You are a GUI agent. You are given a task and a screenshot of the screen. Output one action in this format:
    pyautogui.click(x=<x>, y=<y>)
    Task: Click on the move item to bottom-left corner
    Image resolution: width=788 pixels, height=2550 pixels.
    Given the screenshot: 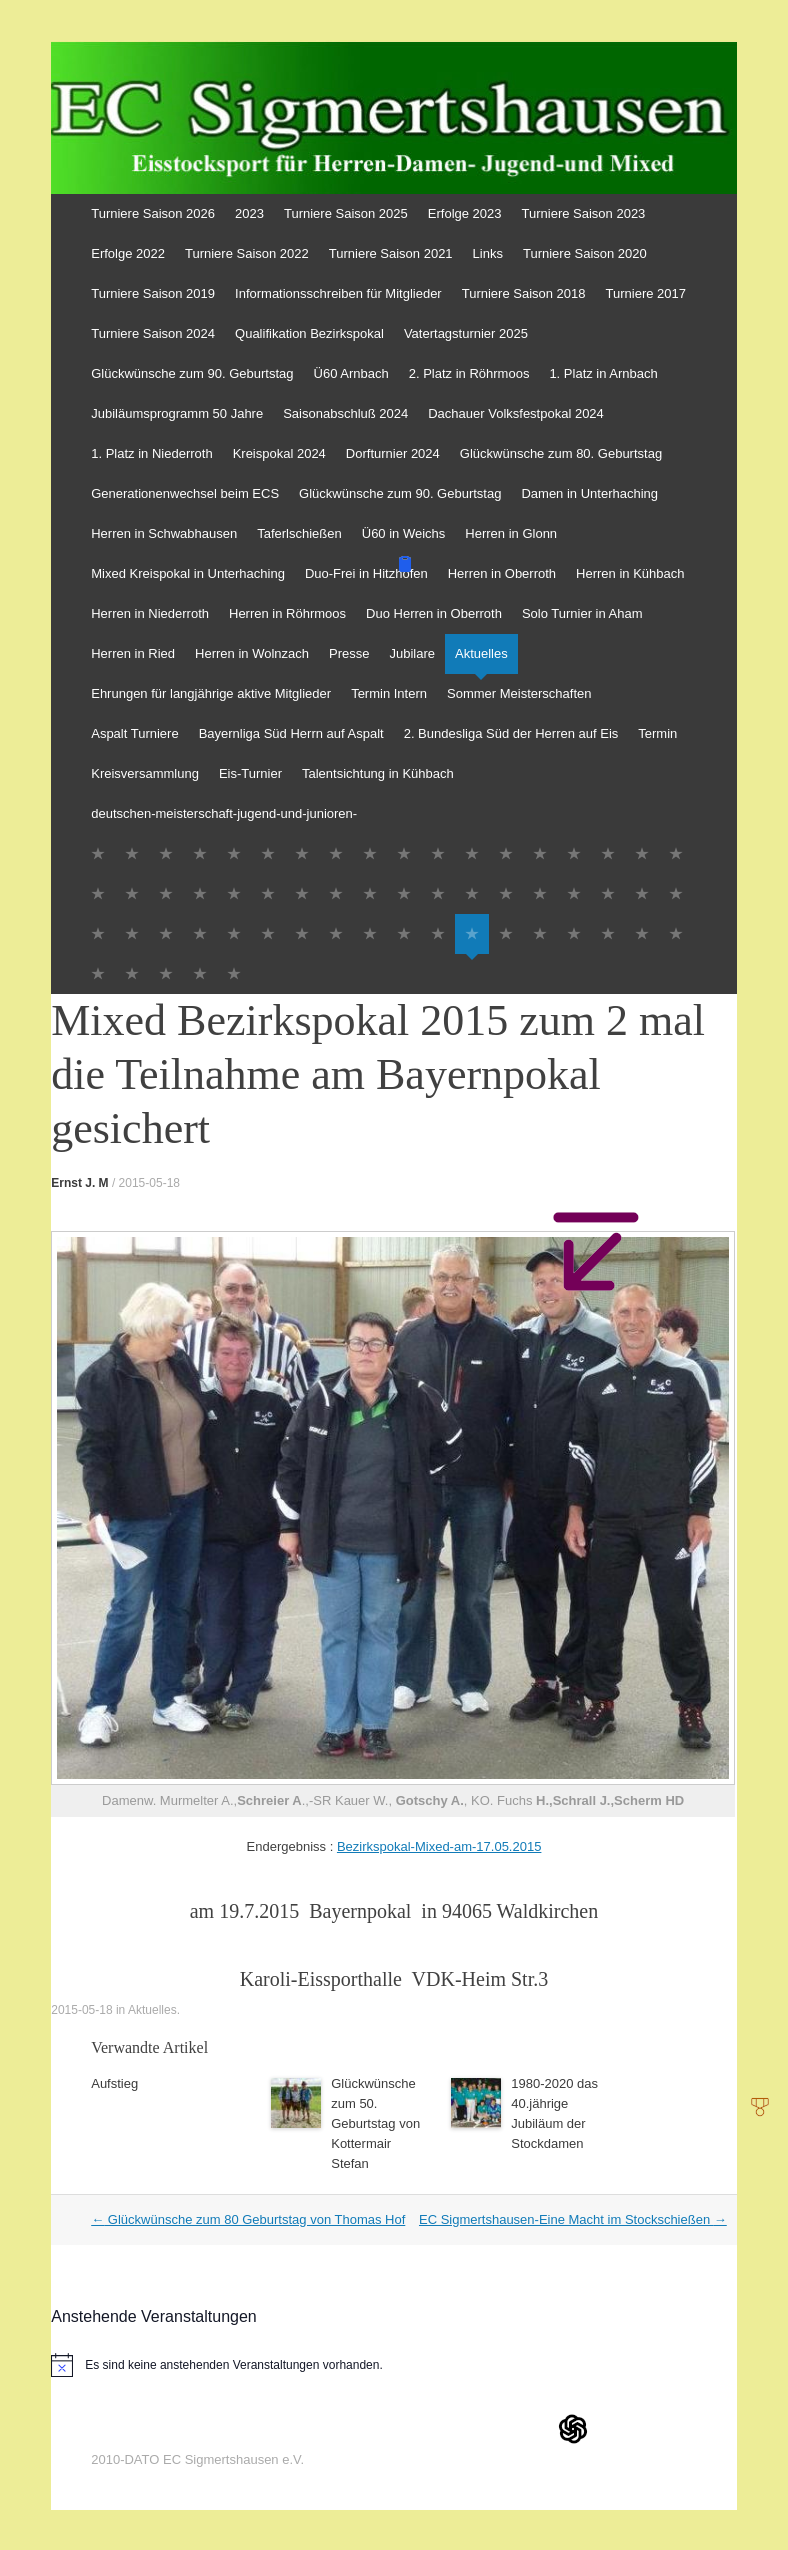 What is the action you would take?
    pyautogui.click(x=592, y=1251)
    